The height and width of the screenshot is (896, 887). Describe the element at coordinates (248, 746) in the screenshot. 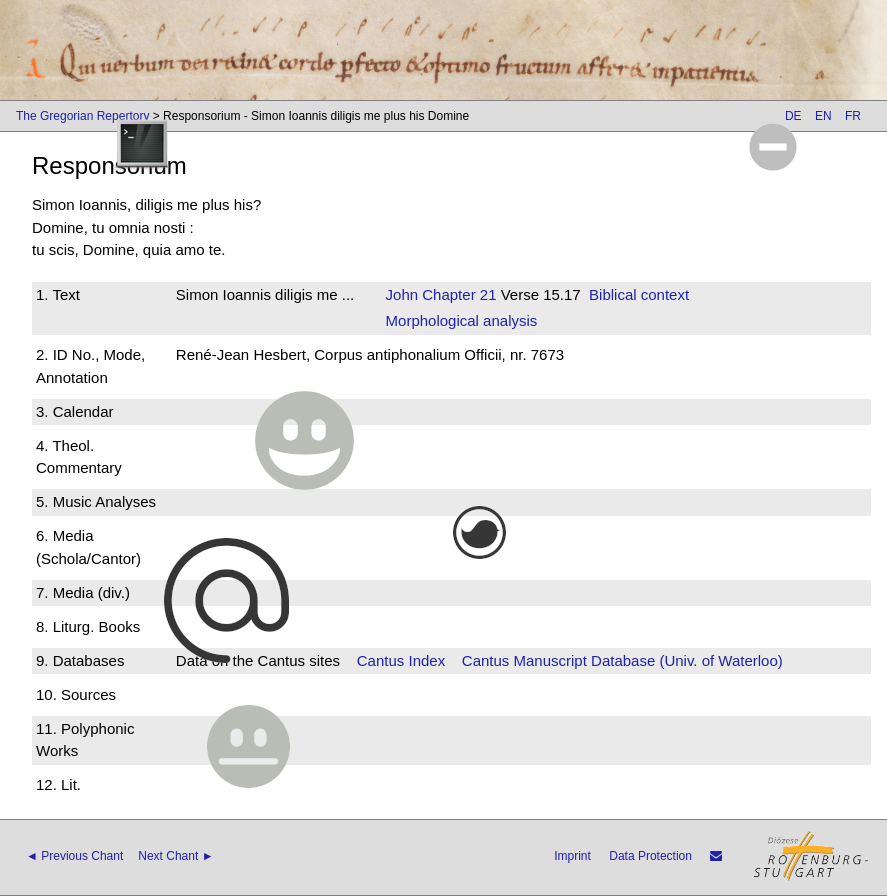

I see `indicates a neutral or indifferent reaction` at that location.